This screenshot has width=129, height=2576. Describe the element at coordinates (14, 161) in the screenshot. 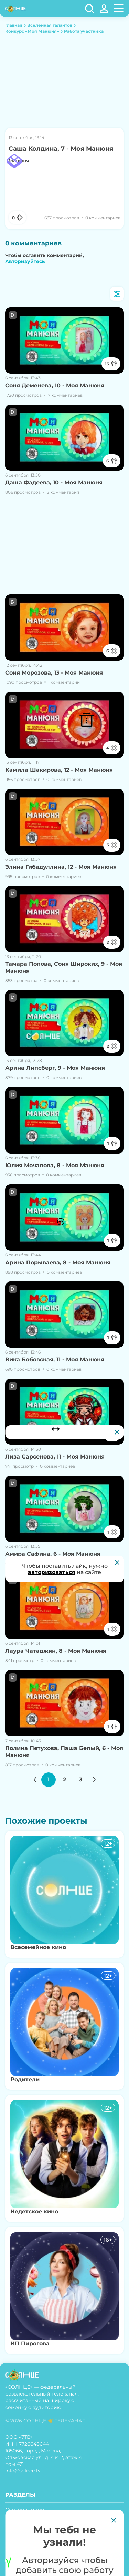

I see `open the bento app` at that location.